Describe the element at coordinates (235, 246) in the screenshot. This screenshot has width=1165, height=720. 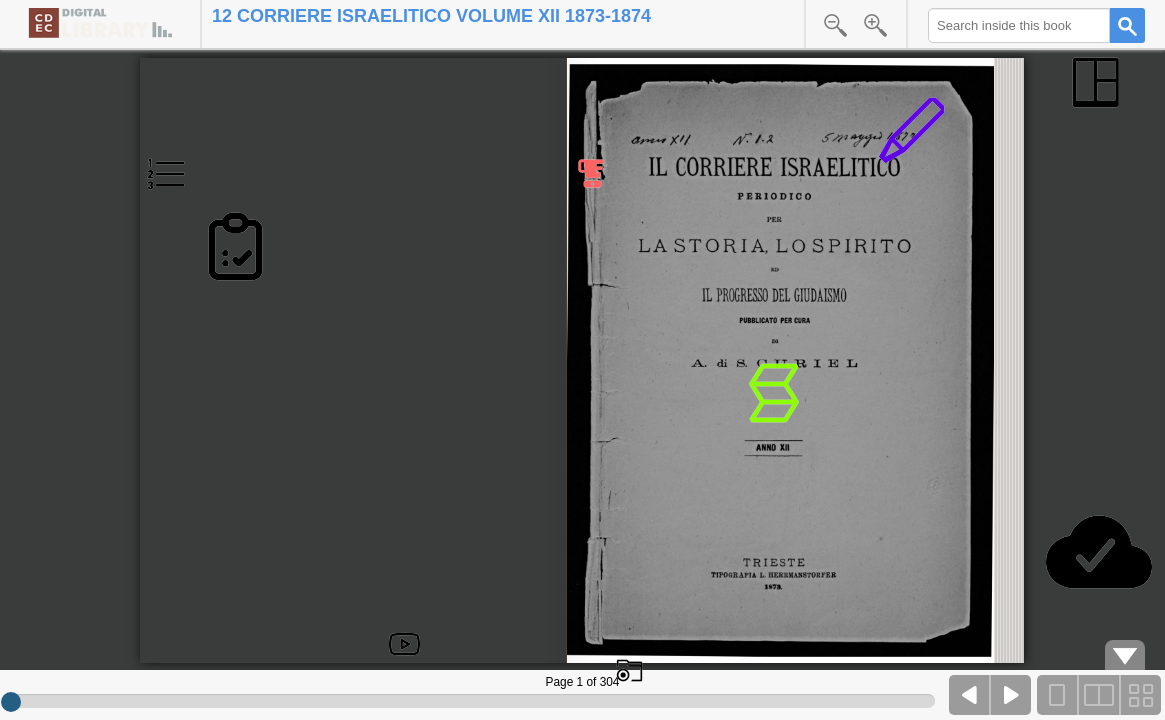
I see `view health checkup results` at that location.